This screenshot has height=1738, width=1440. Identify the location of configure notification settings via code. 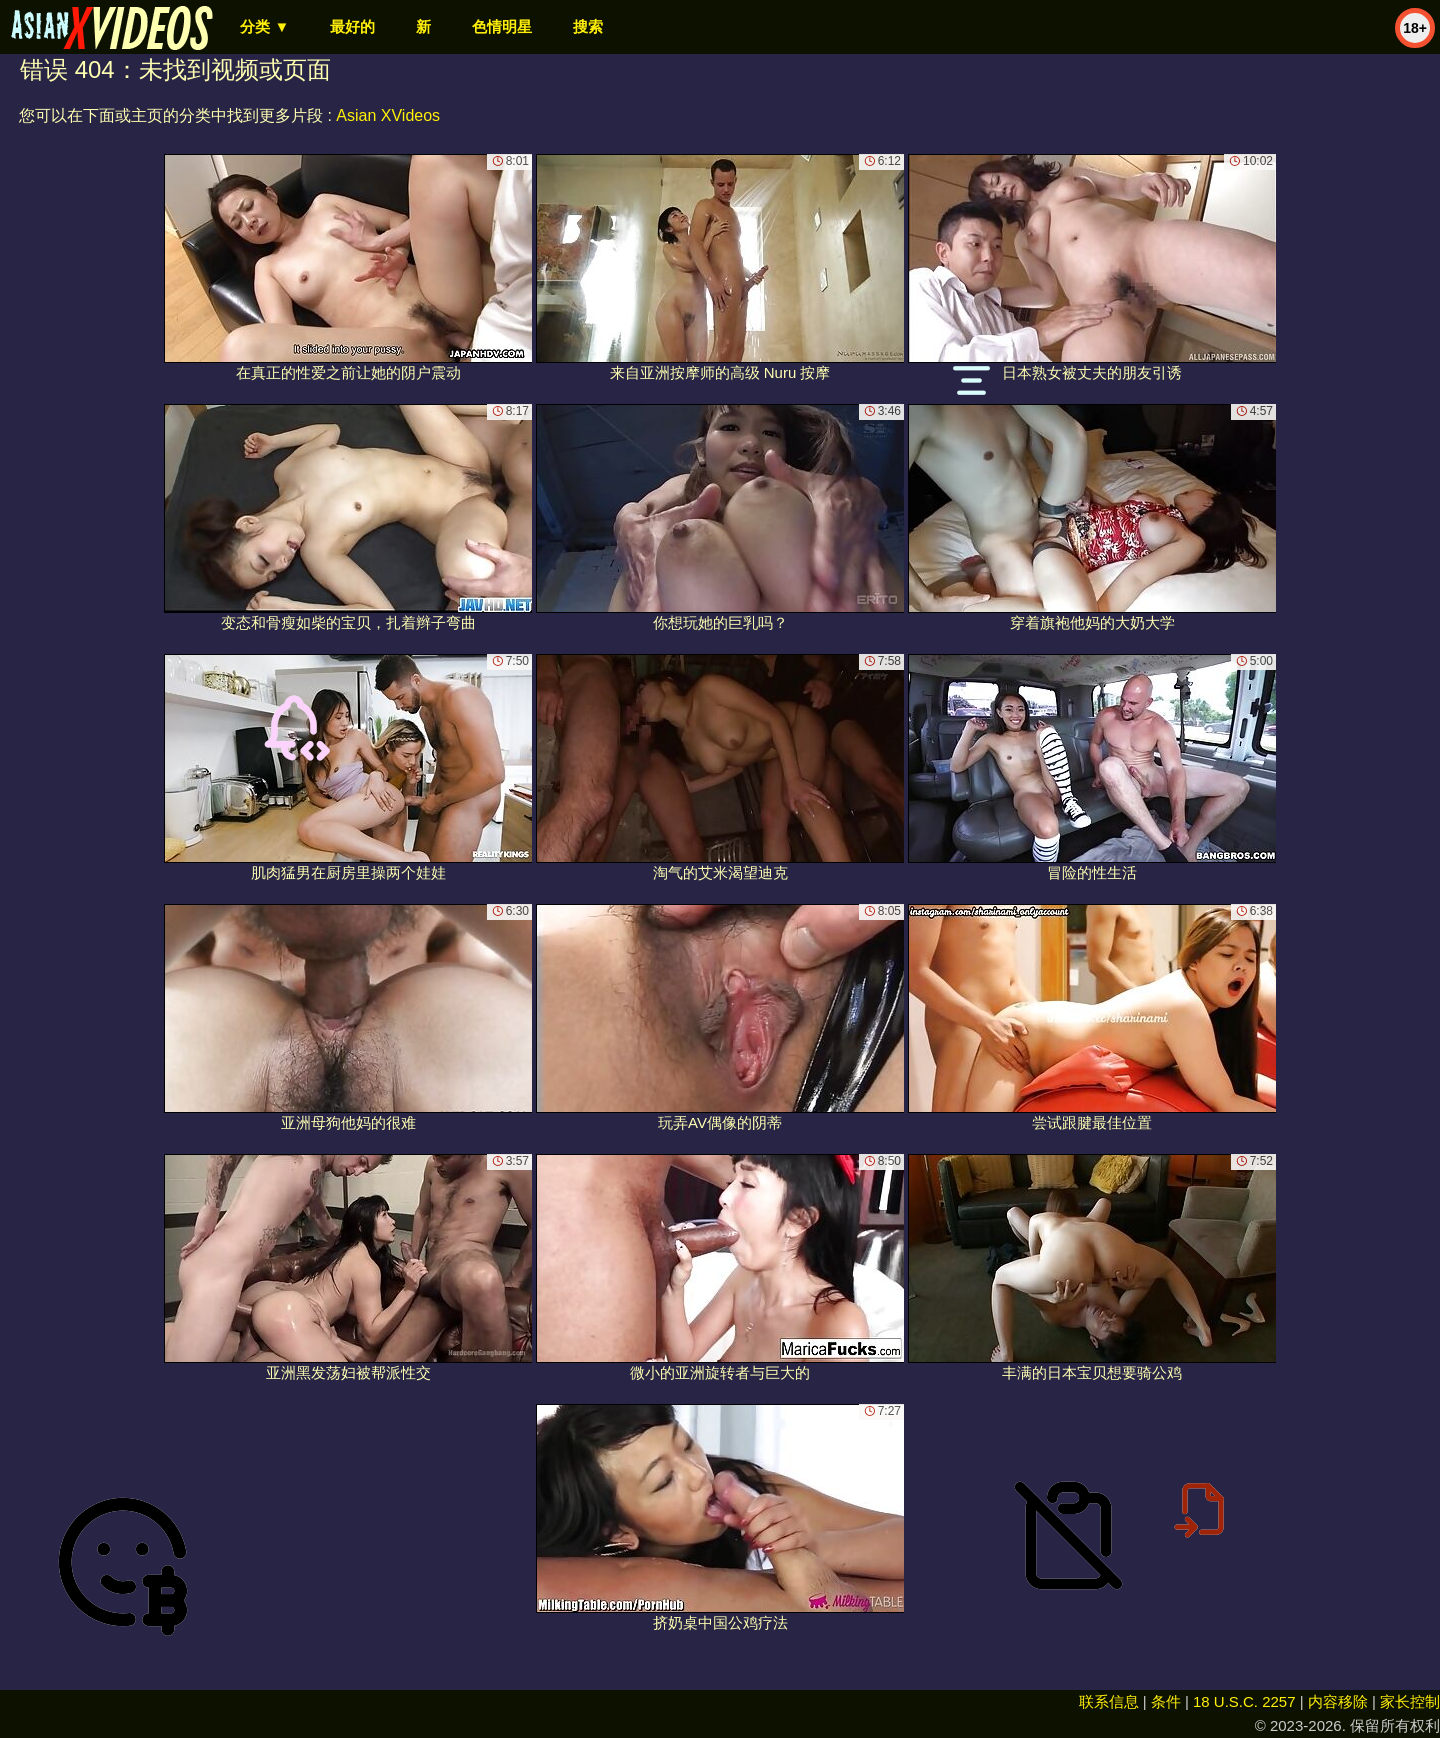
(294, 728).